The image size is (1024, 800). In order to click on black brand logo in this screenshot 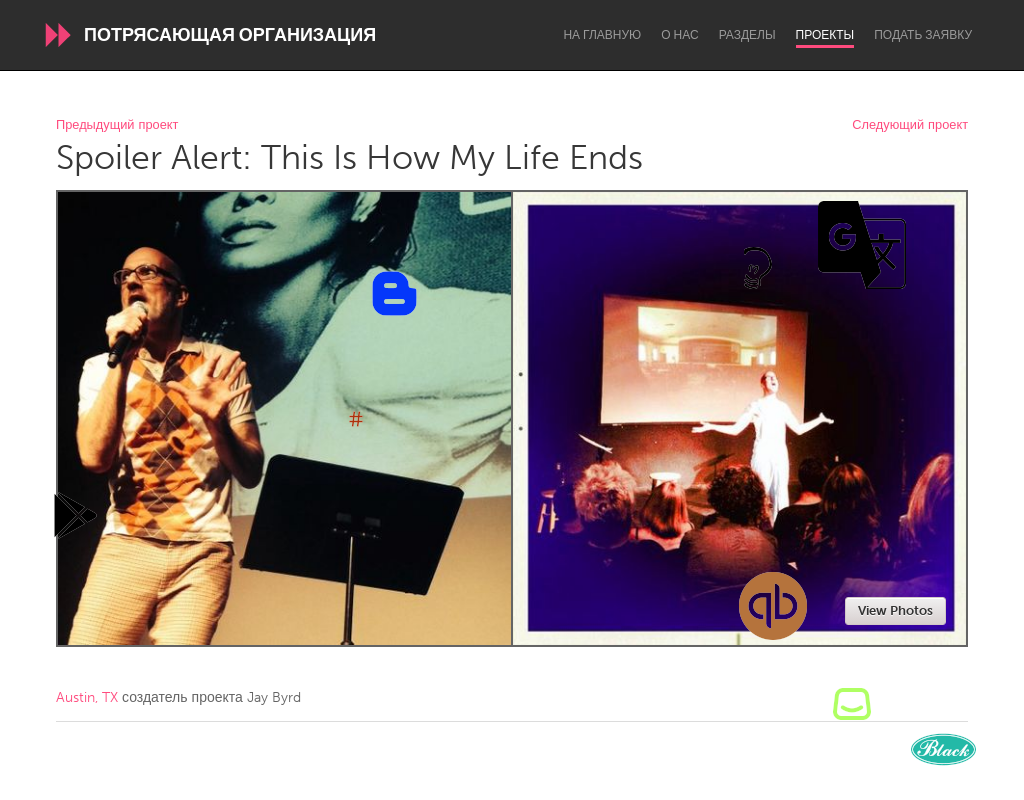, I will do `click(943, 749)`.